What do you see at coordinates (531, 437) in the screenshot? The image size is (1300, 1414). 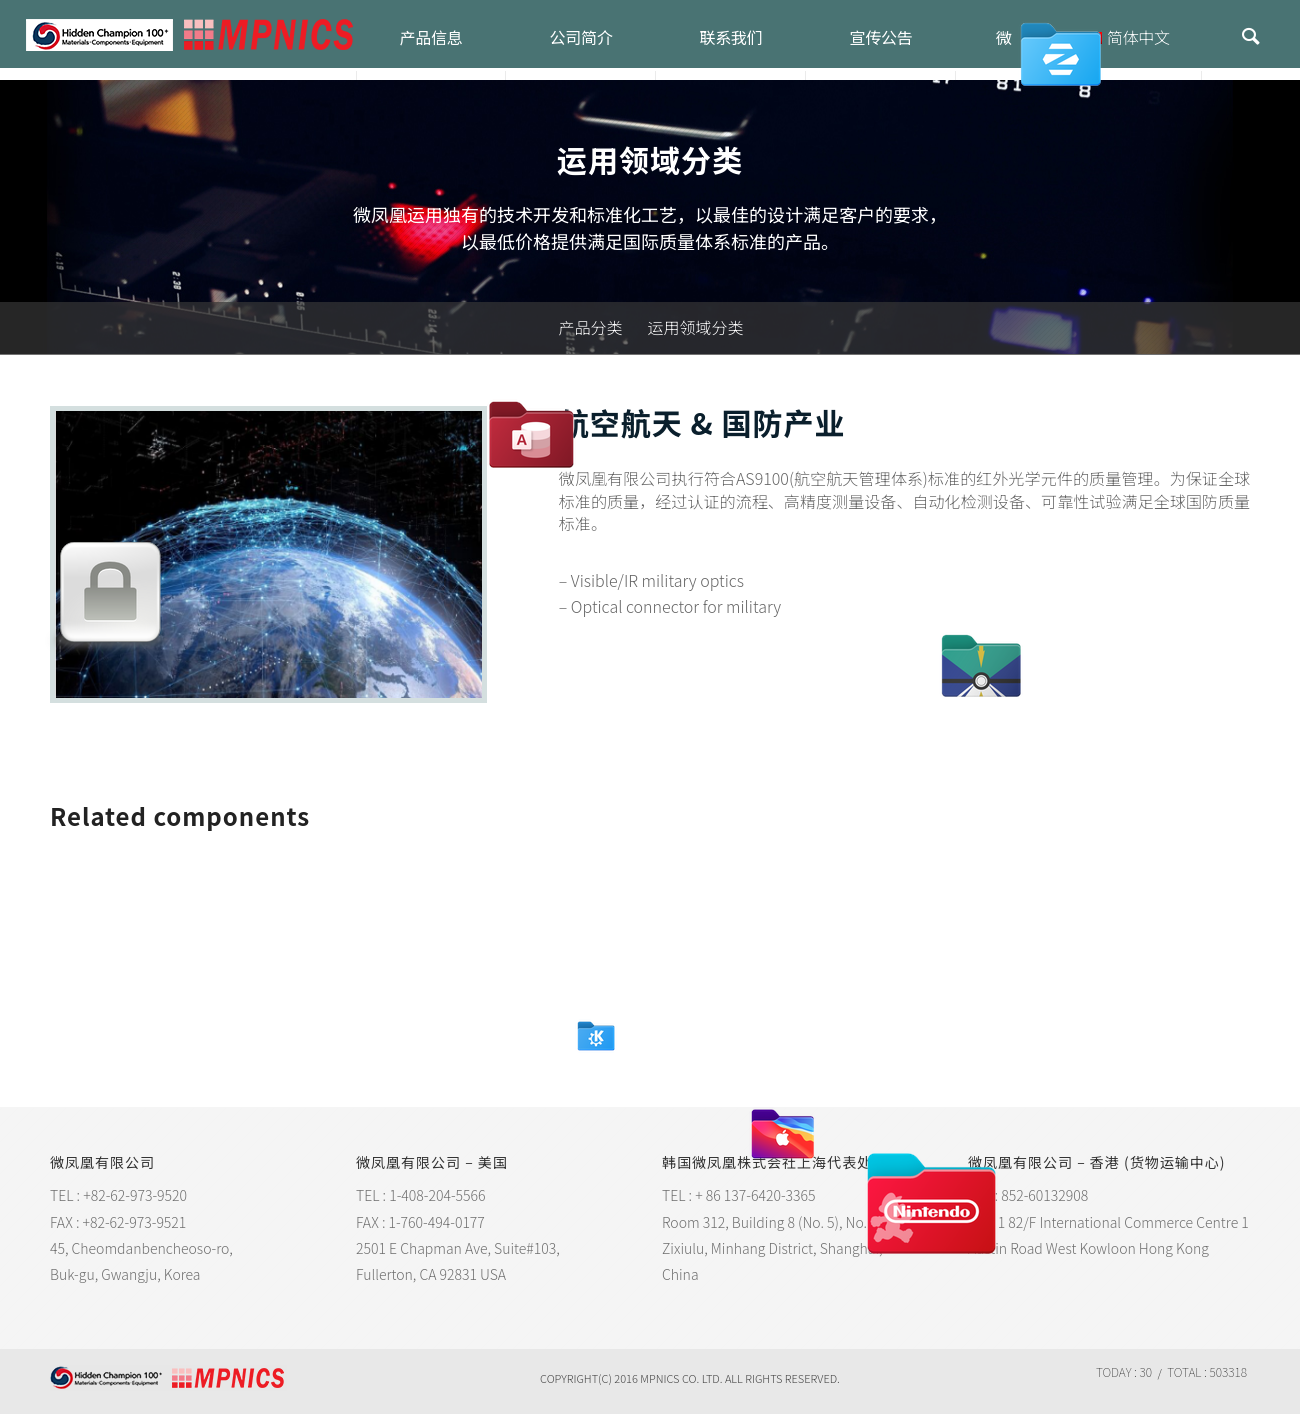 I see `folder containing microsoft access database files` at bounding box center [531, 437].